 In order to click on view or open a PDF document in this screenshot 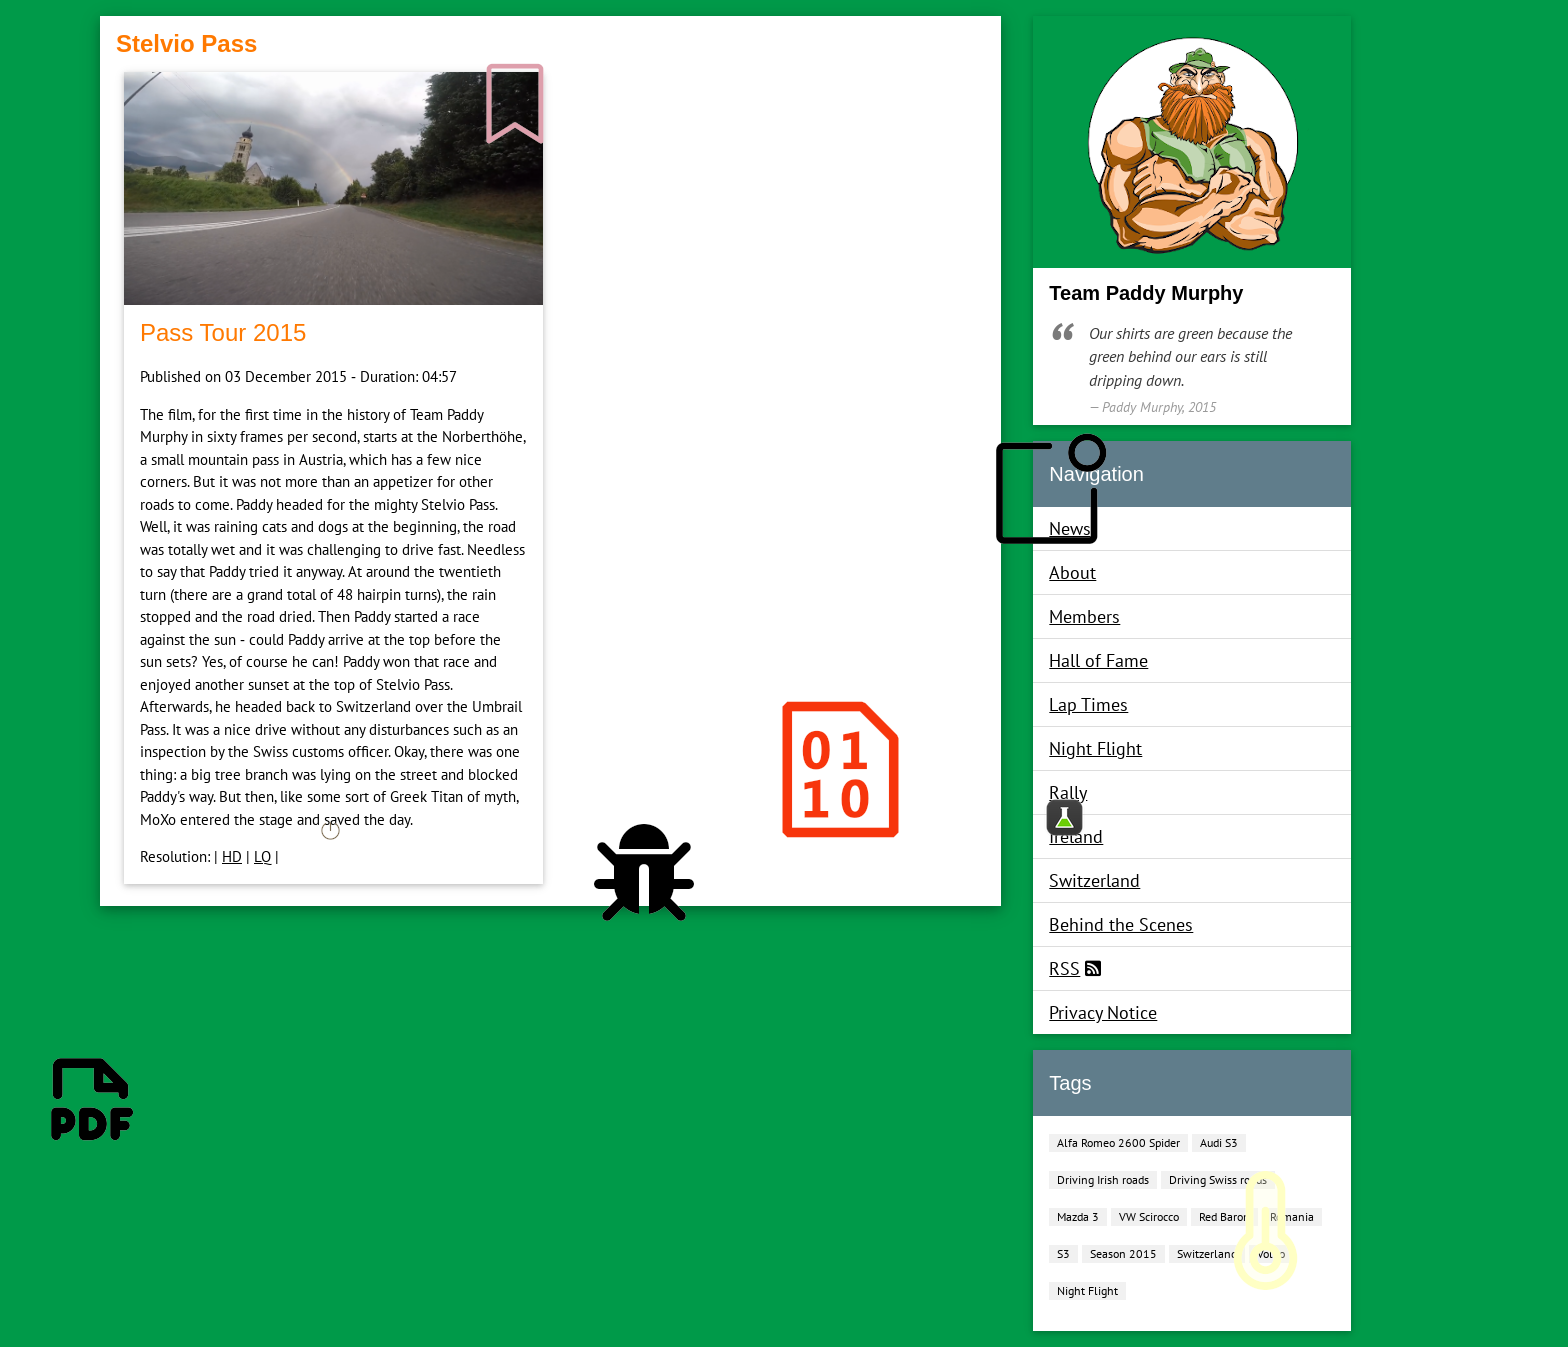, I will do `click(90, 1102)`.